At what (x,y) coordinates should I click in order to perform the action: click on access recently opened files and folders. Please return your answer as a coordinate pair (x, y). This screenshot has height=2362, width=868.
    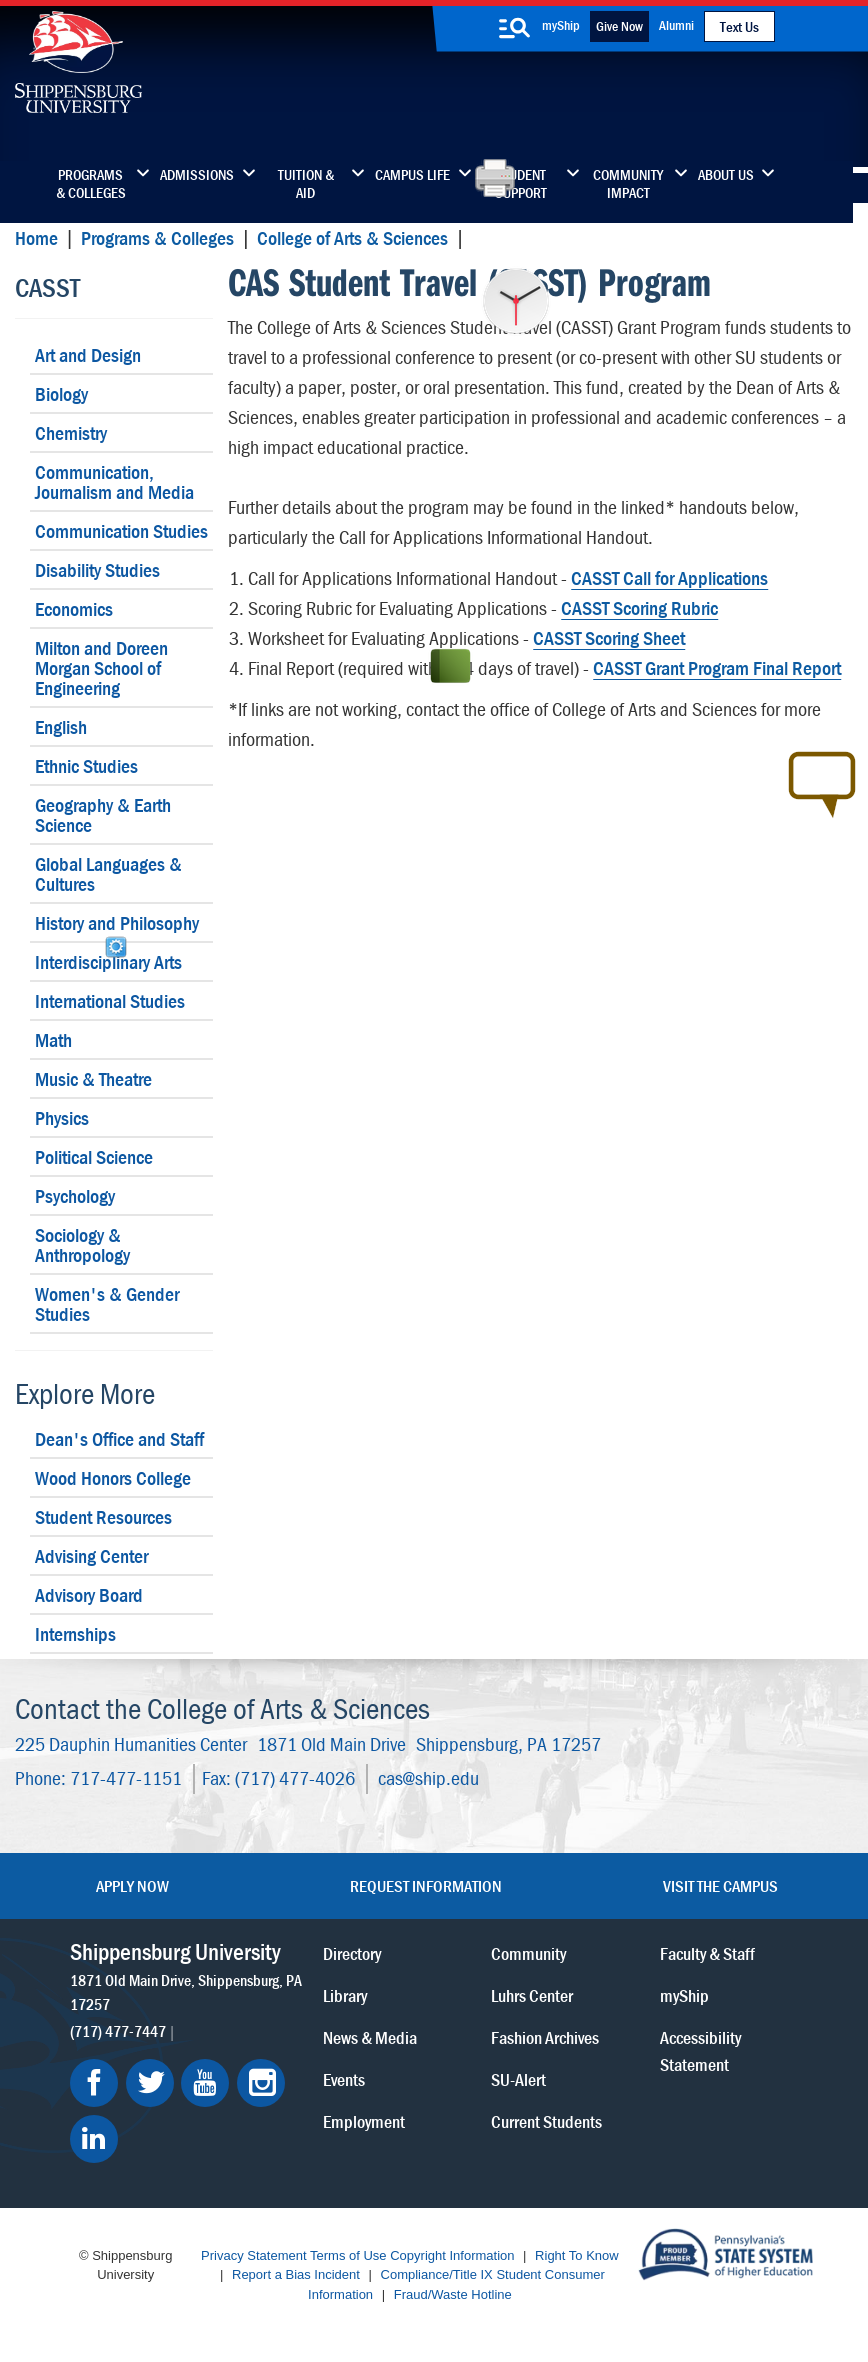
    Looking at the image, I should click on (516, 301).